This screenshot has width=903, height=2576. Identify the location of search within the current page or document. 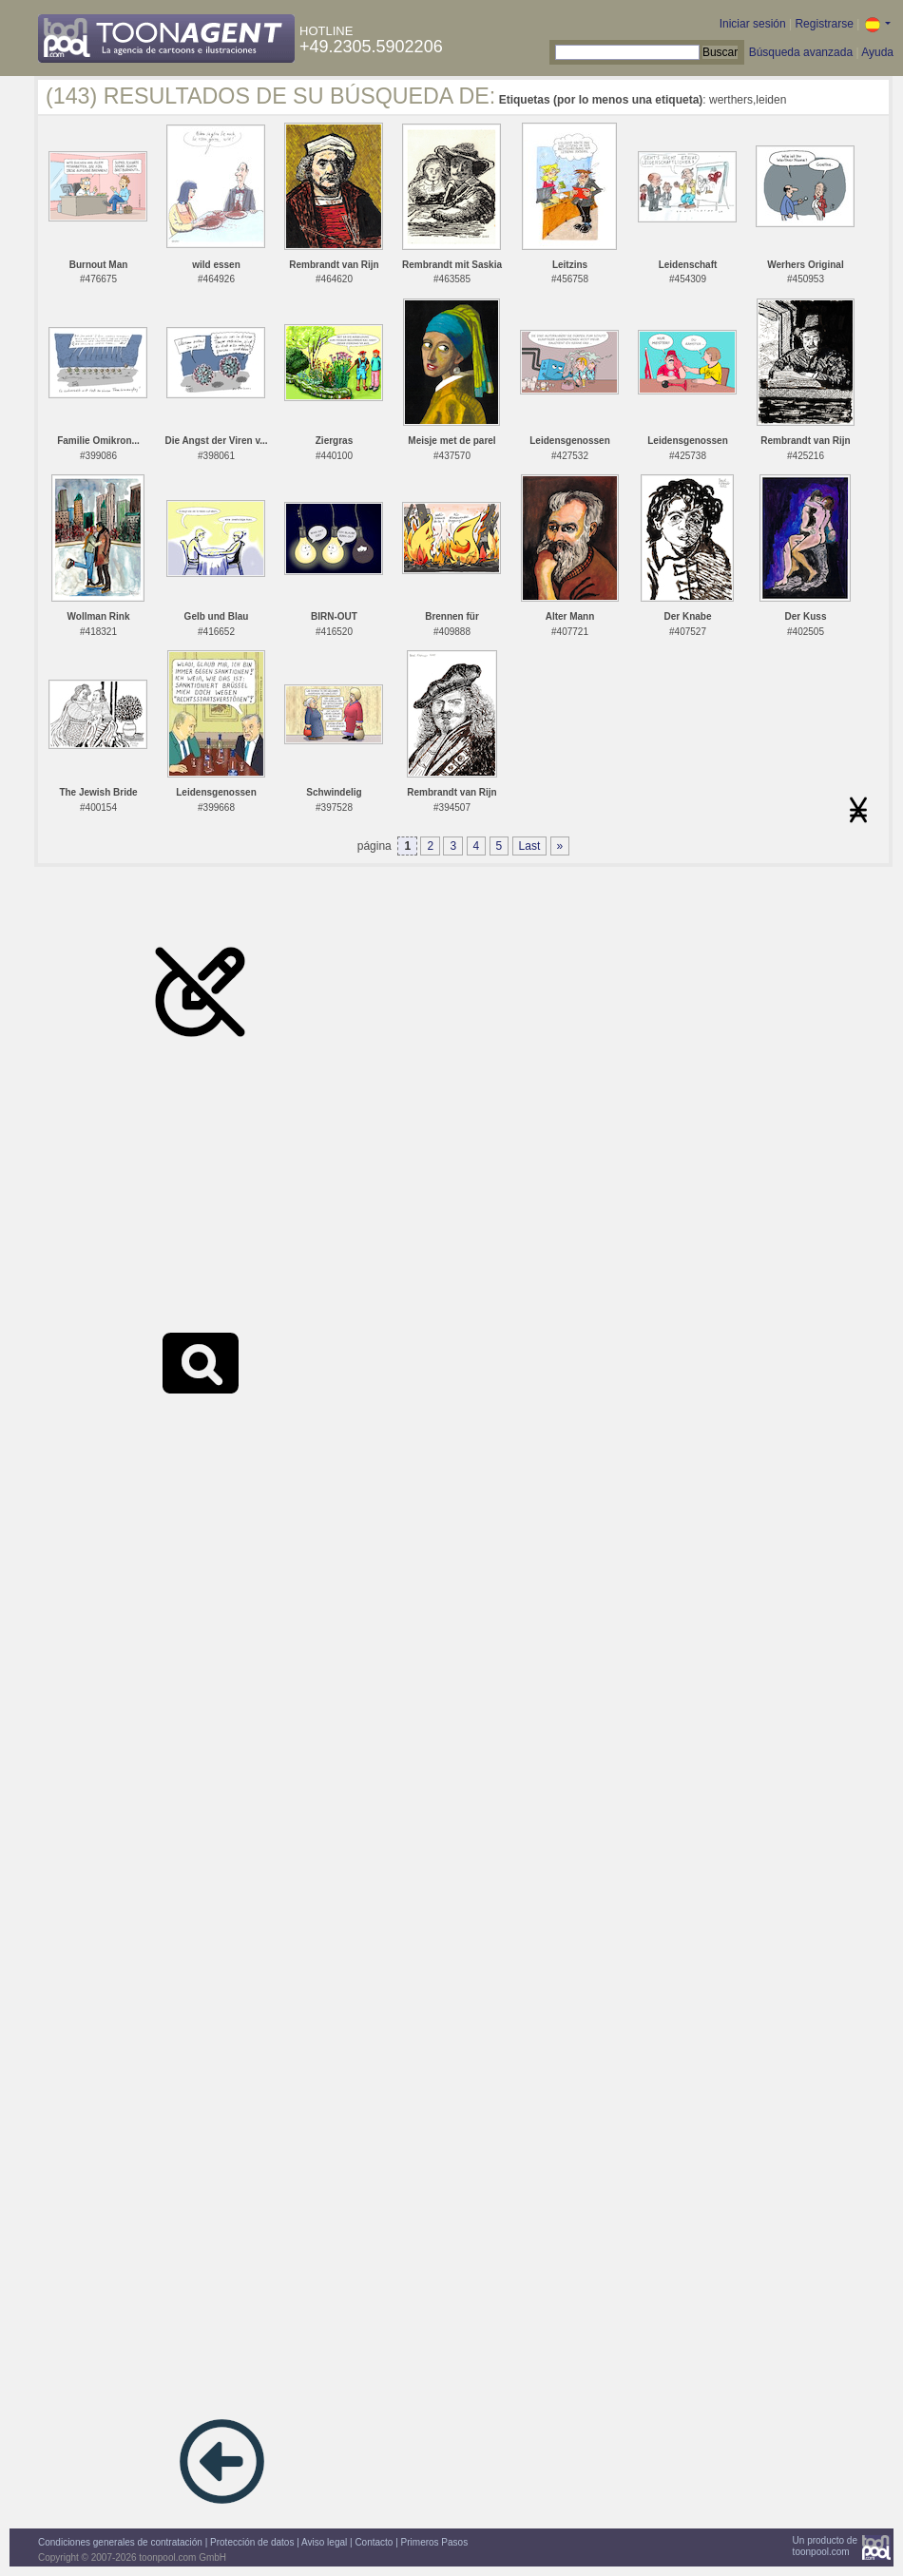
(201, 1363).